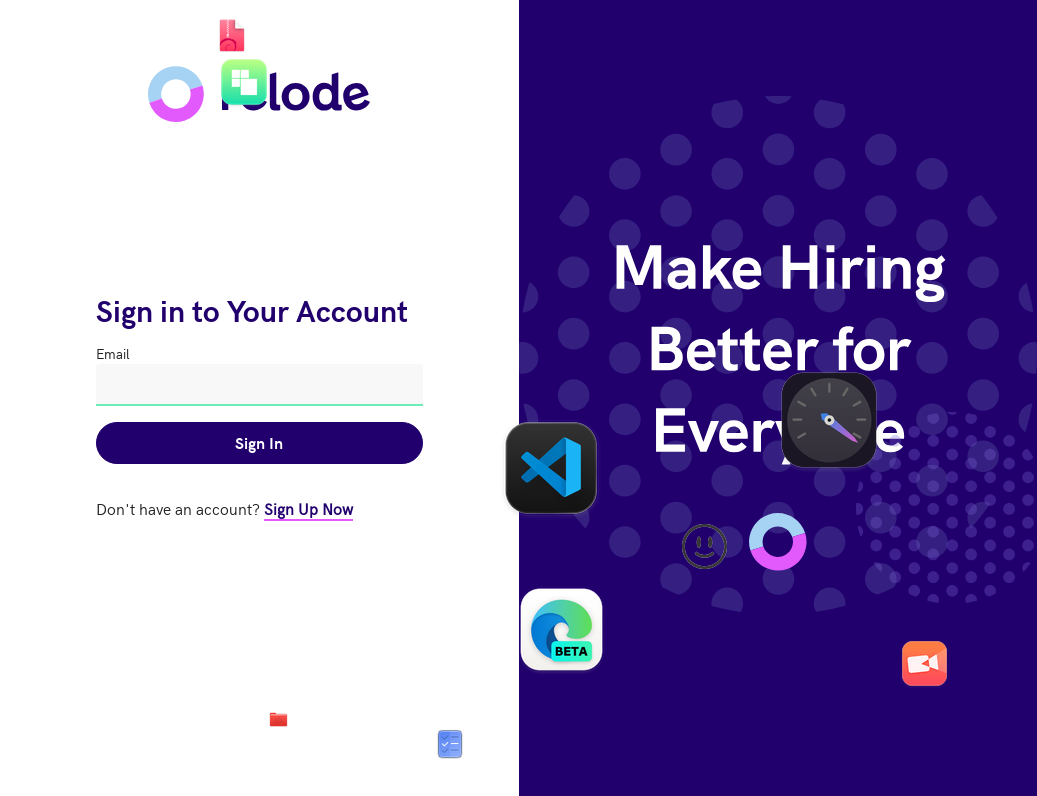  What do you see at coordinates (561, 629) in the screenshot?
I see `open microsoft edge beta browser` at bounding box center [561, 629].